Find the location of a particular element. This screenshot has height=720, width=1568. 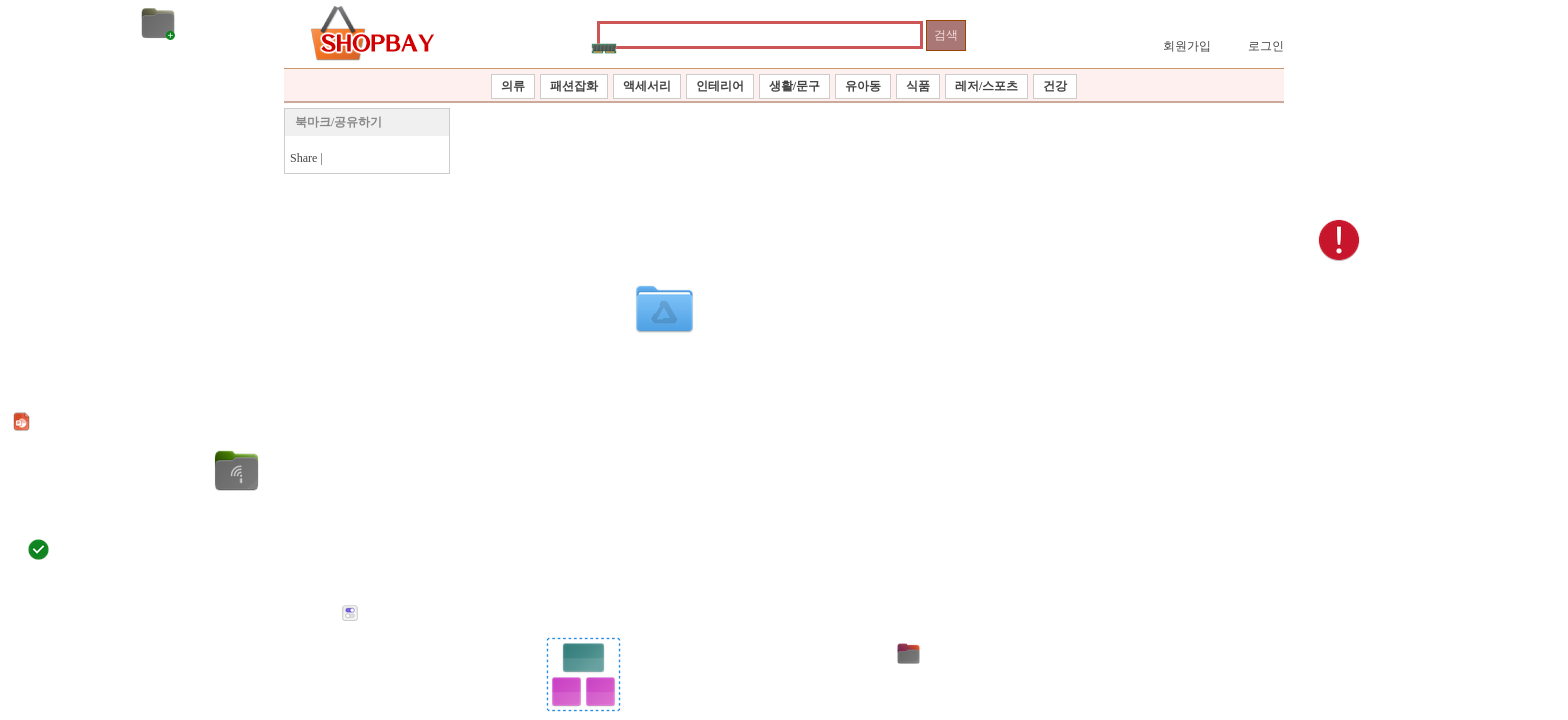

open insync cloud sync folder is located at coordinates (236, 470).